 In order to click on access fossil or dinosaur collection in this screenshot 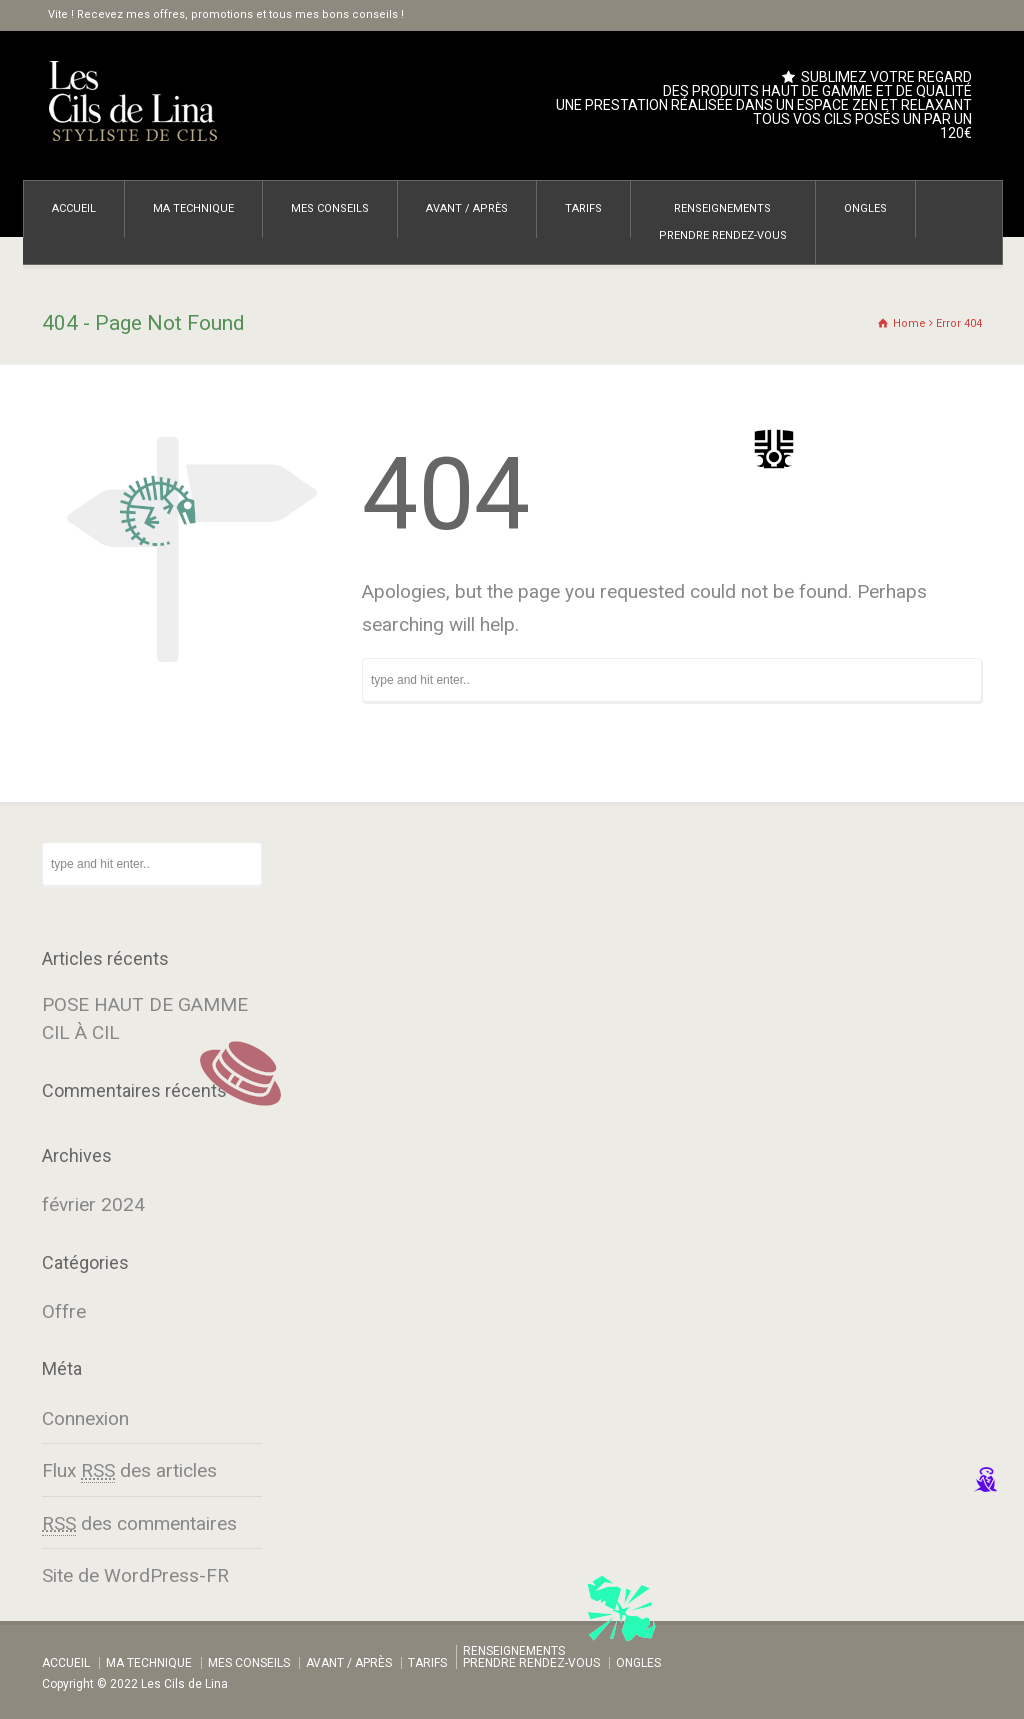, I will do `click(157, 511)`.